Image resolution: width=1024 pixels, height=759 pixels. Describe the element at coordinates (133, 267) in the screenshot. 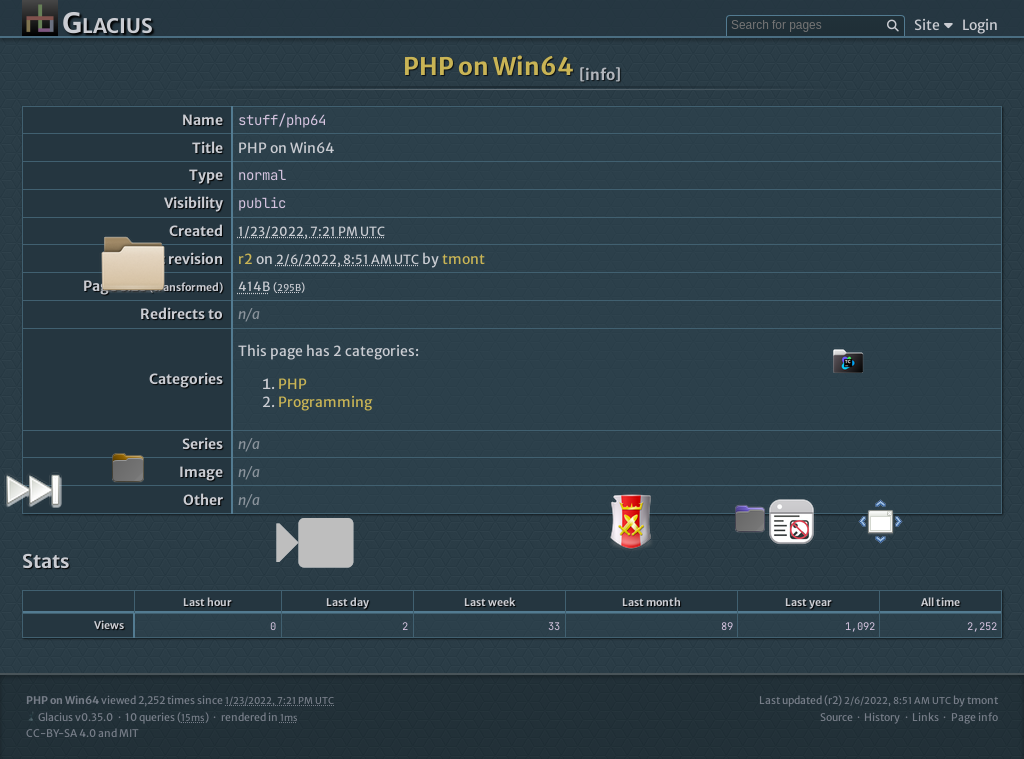

I see `open folder to view files` at that location.